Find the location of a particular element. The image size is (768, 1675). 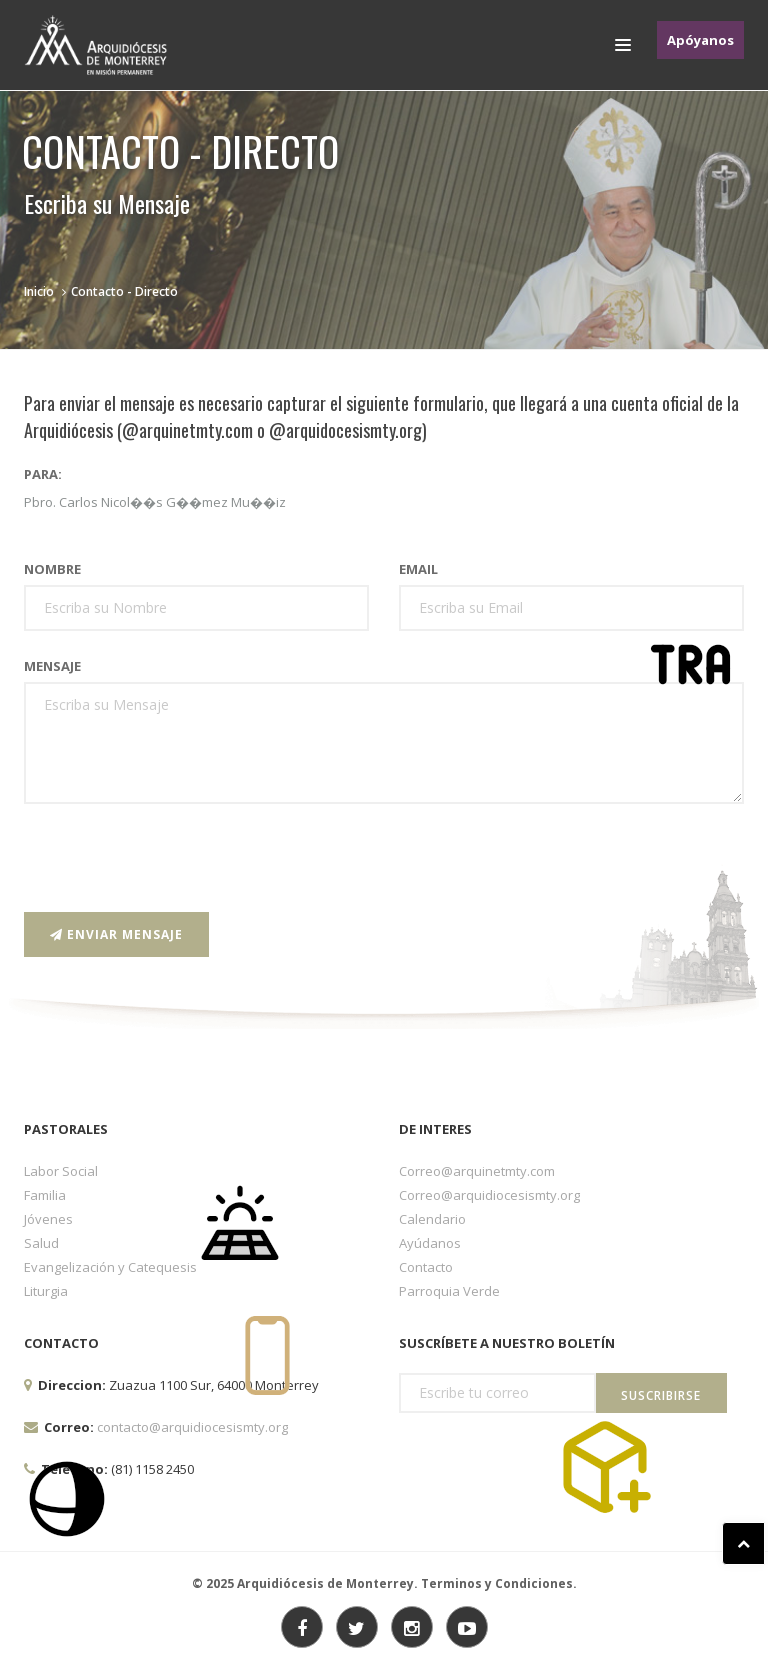

indicates a 3D or globe-related feature is located at coordinates (67, 1499).